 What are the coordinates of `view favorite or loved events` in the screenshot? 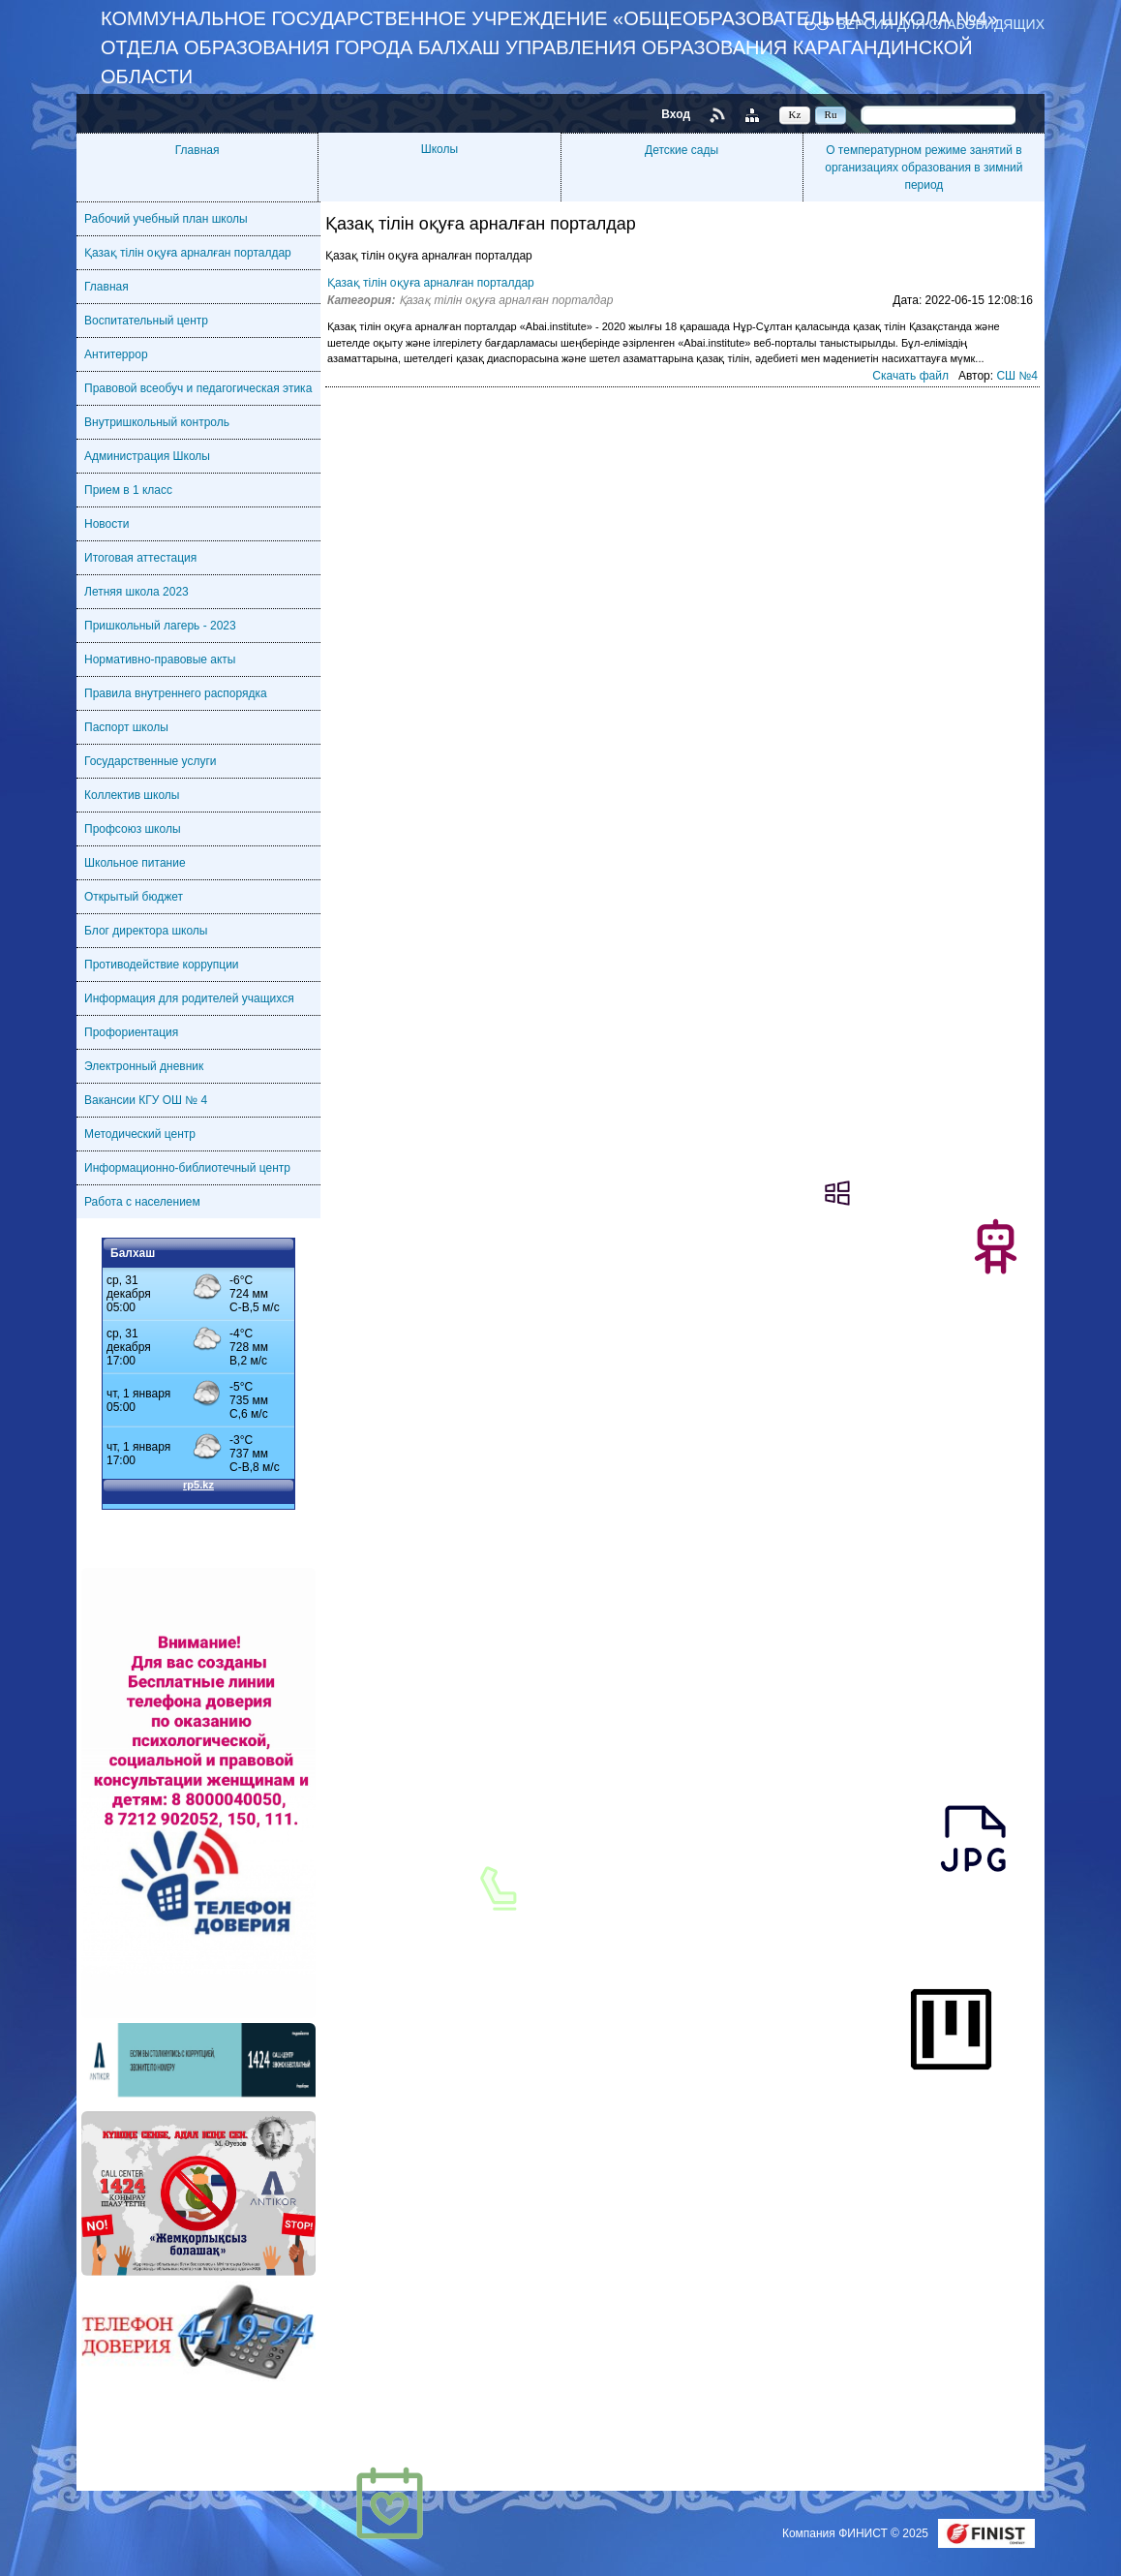 It's located at (389, 2505).